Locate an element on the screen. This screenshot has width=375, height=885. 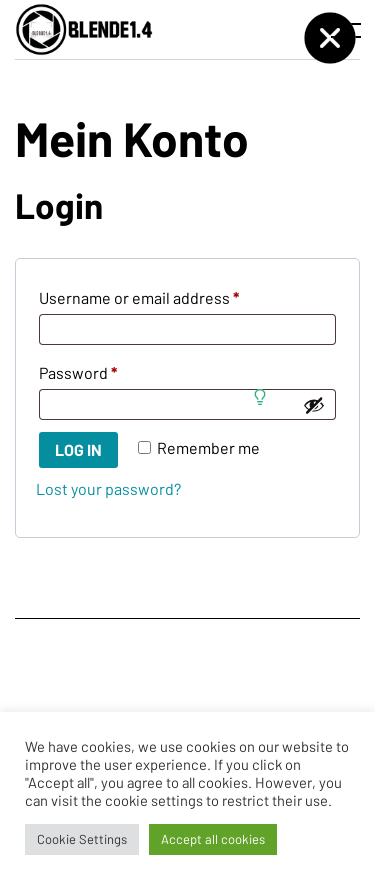
close or dismiss a modal or dialog is located at coordinates (330, 38).